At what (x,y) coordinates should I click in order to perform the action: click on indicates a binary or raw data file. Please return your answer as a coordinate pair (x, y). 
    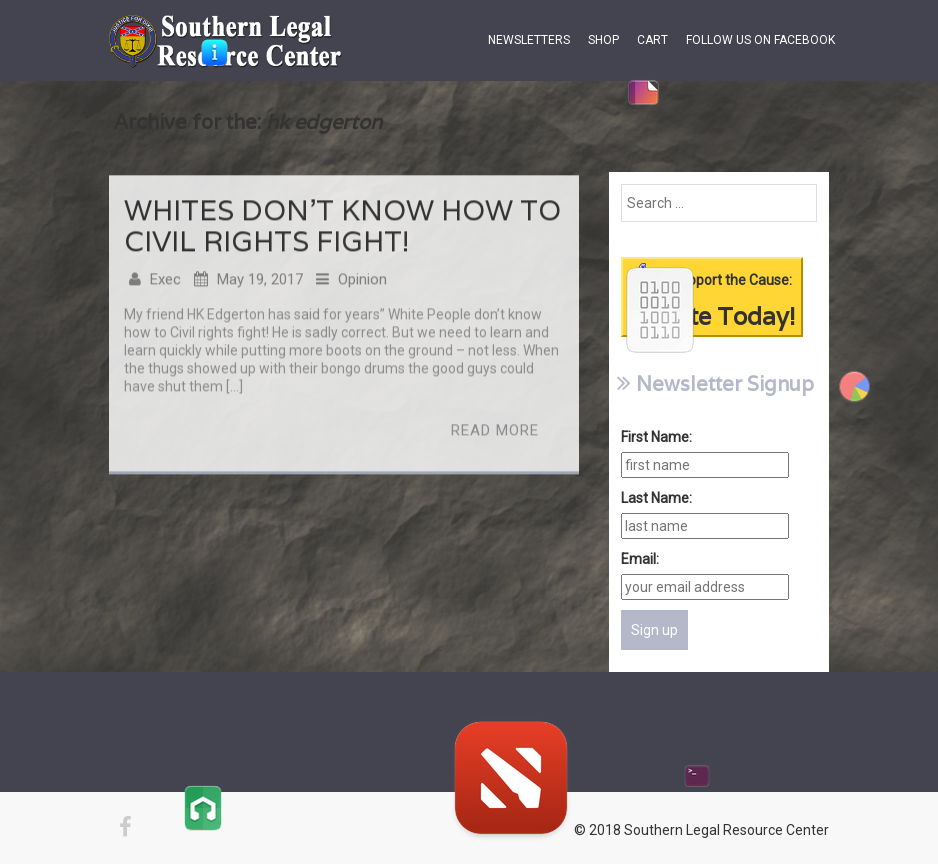
    Looking at the image, I should click on (660, 310).